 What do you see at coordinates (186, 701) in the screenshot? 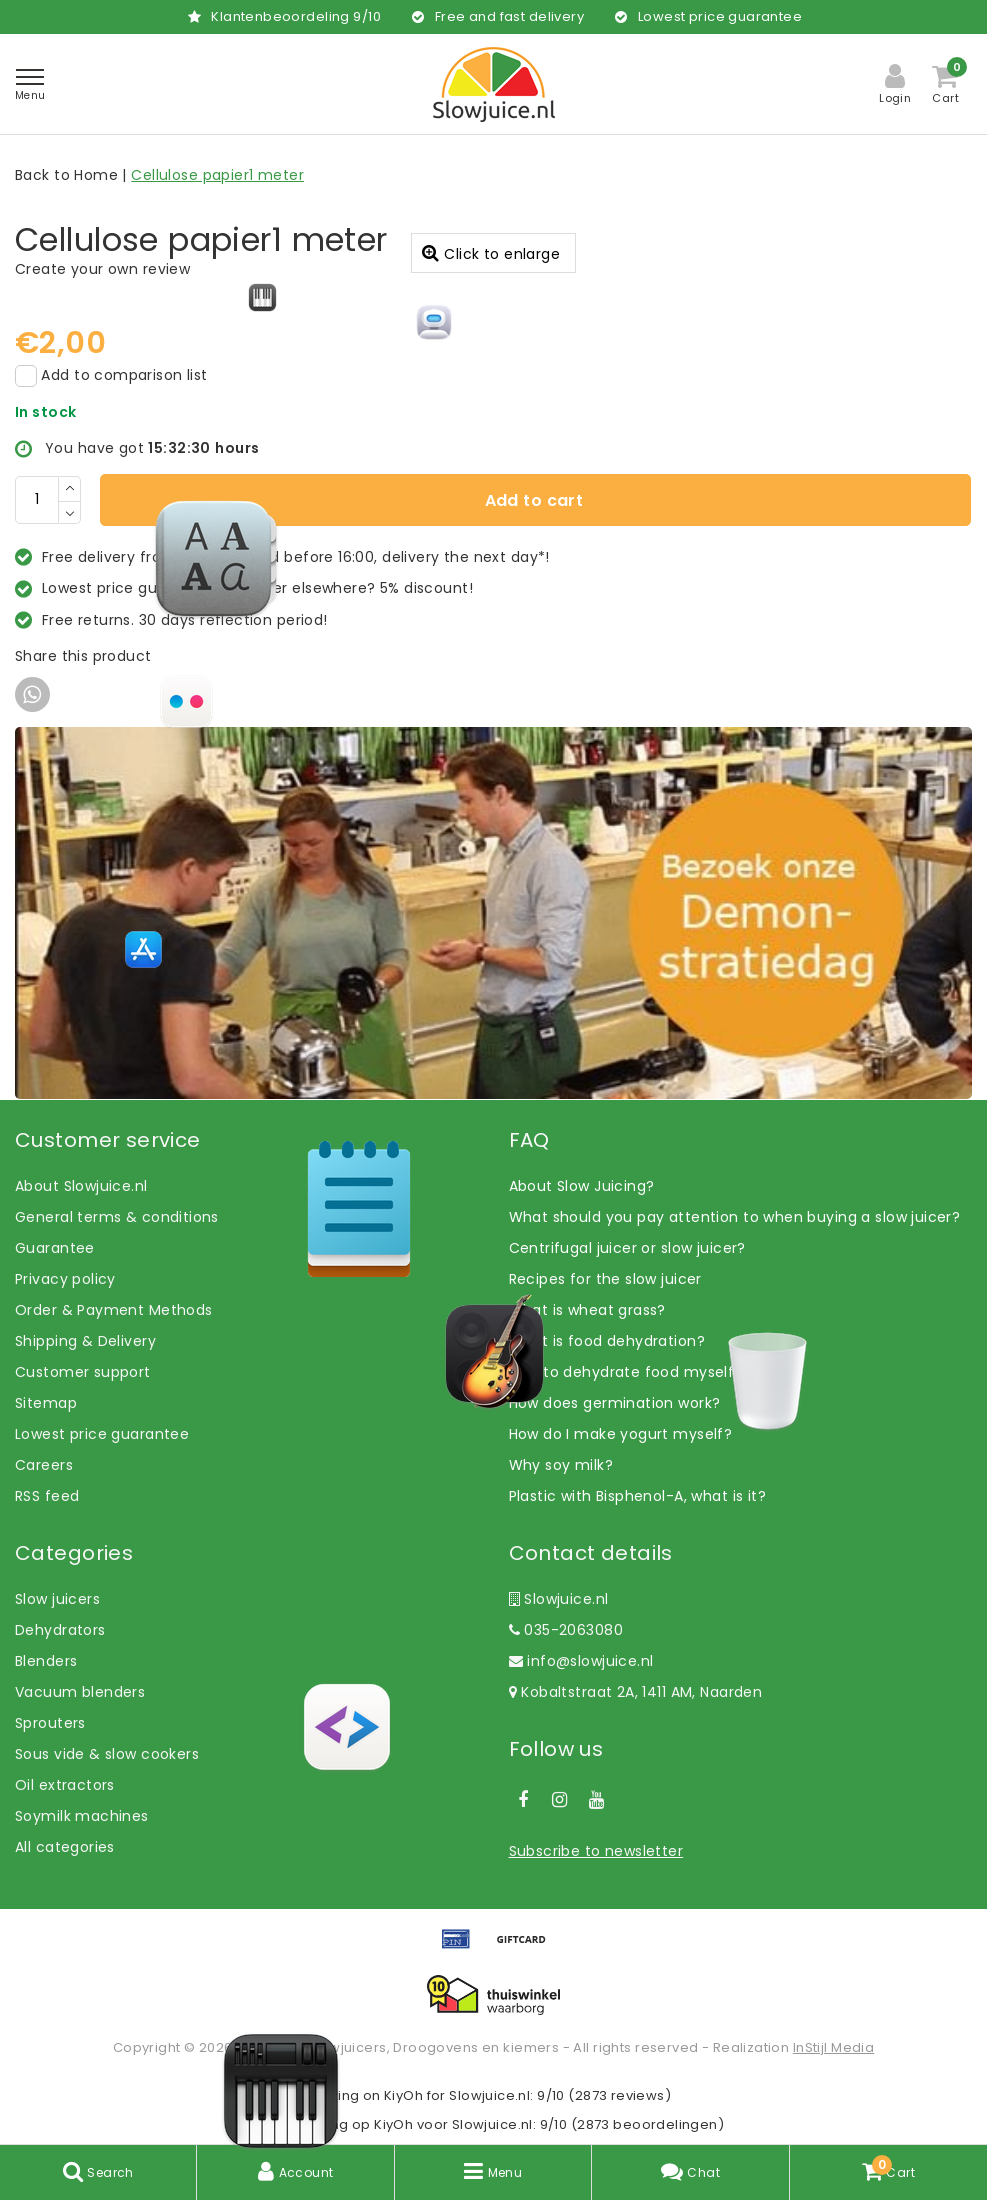
I see `open the flickr app` at bounding box center [186, 701].